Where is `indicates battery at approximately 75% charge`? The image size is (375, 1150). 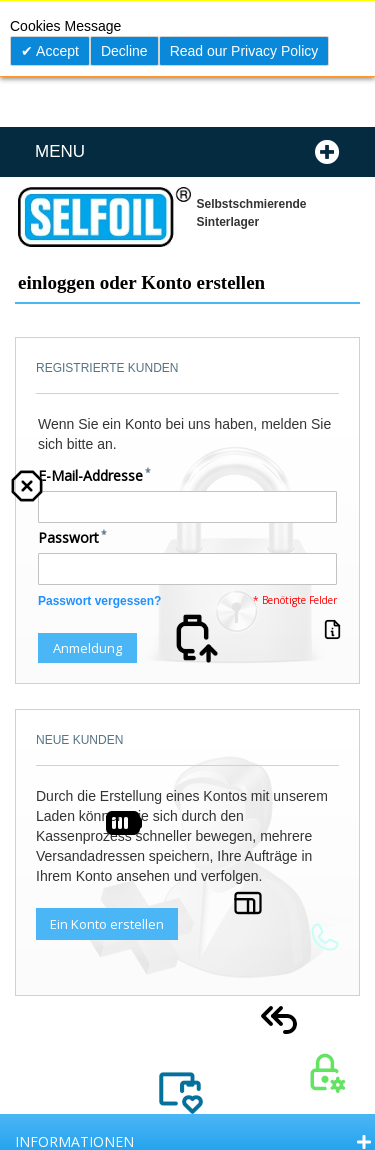
indicates battery at approximately 75% charge is located at coordinates (124, 823).